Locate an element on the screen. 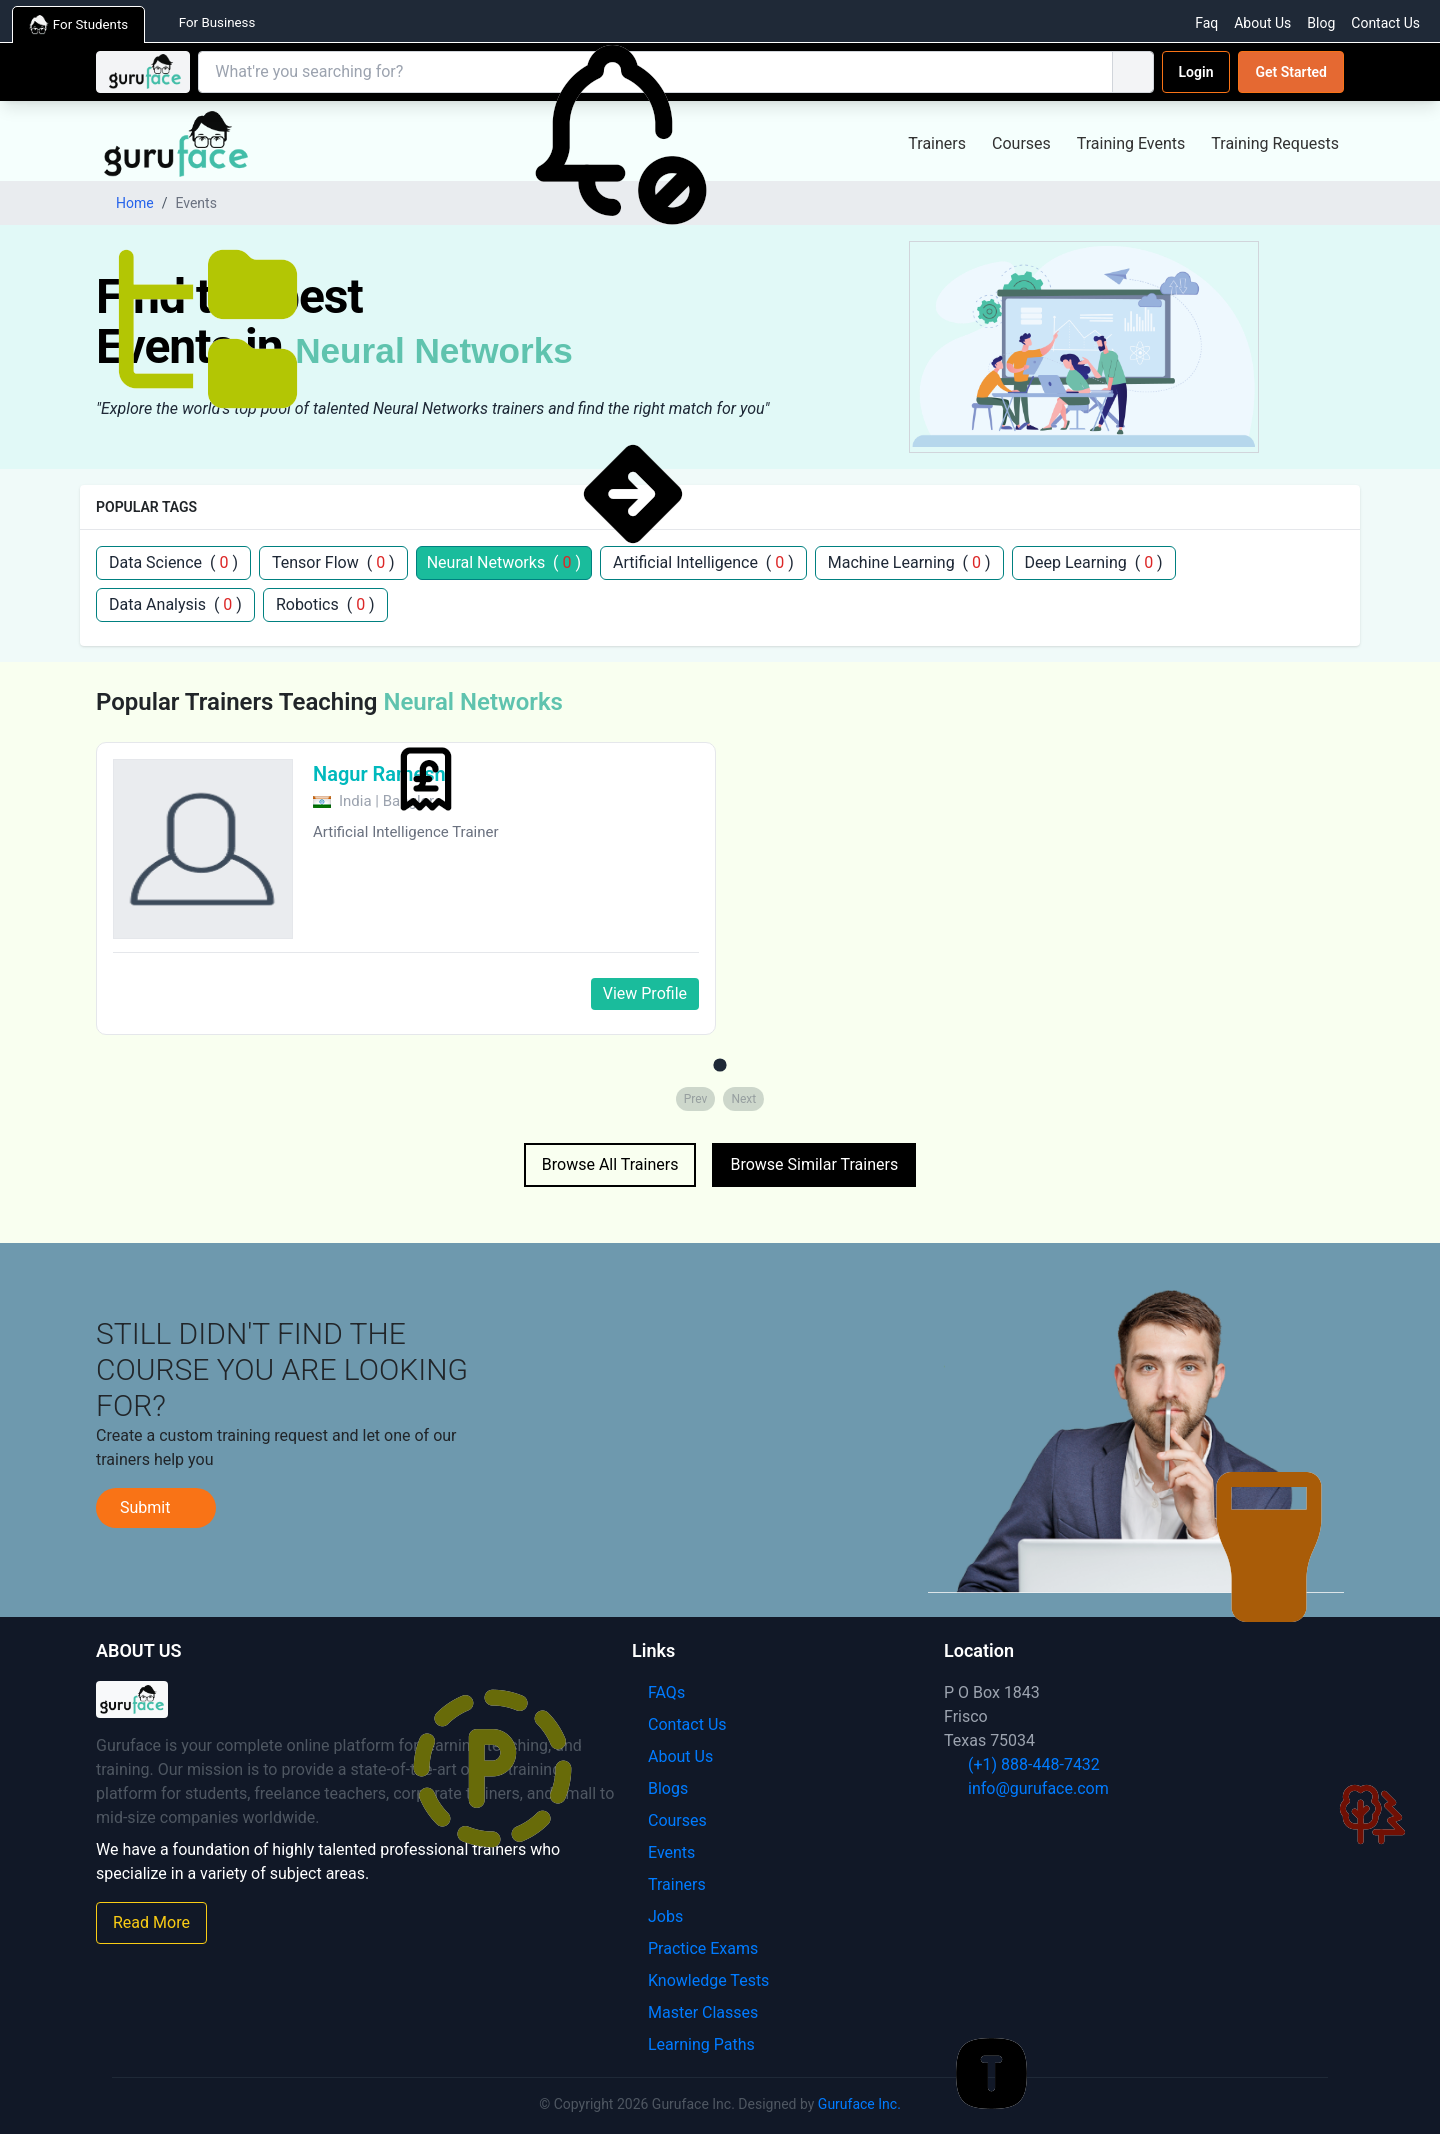 Image resolution: width=1440 pixels, height=2134 pixels. view receipt or transaction in British pounds is located at coordinates (426, 779).